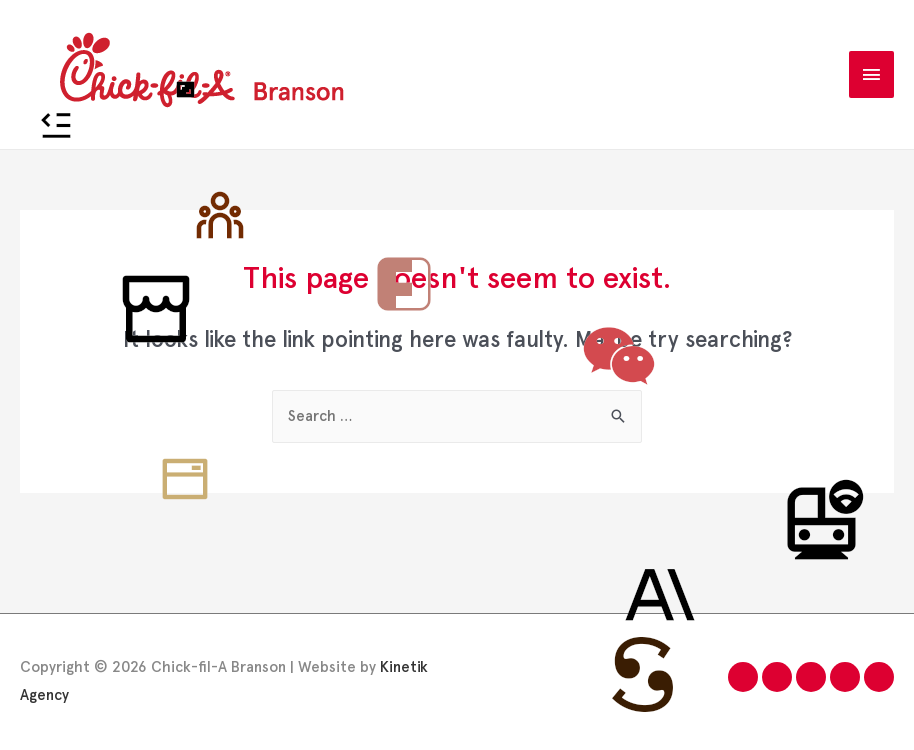 This screenshot has height=750, width=914. I want to click on anthropic company logo, so click(660, 593).